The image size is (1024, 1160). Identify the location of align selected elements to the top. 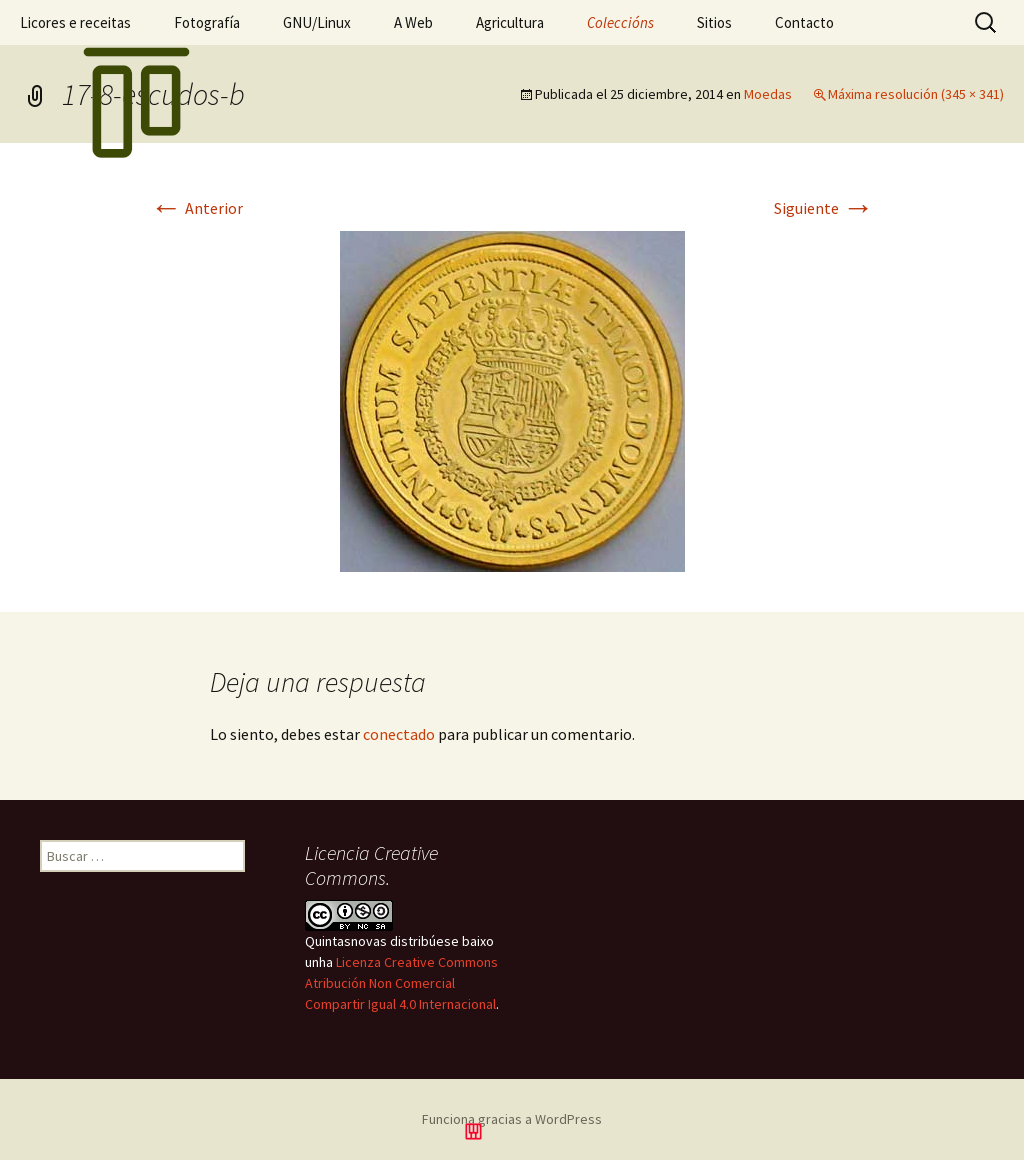
(136, 100).